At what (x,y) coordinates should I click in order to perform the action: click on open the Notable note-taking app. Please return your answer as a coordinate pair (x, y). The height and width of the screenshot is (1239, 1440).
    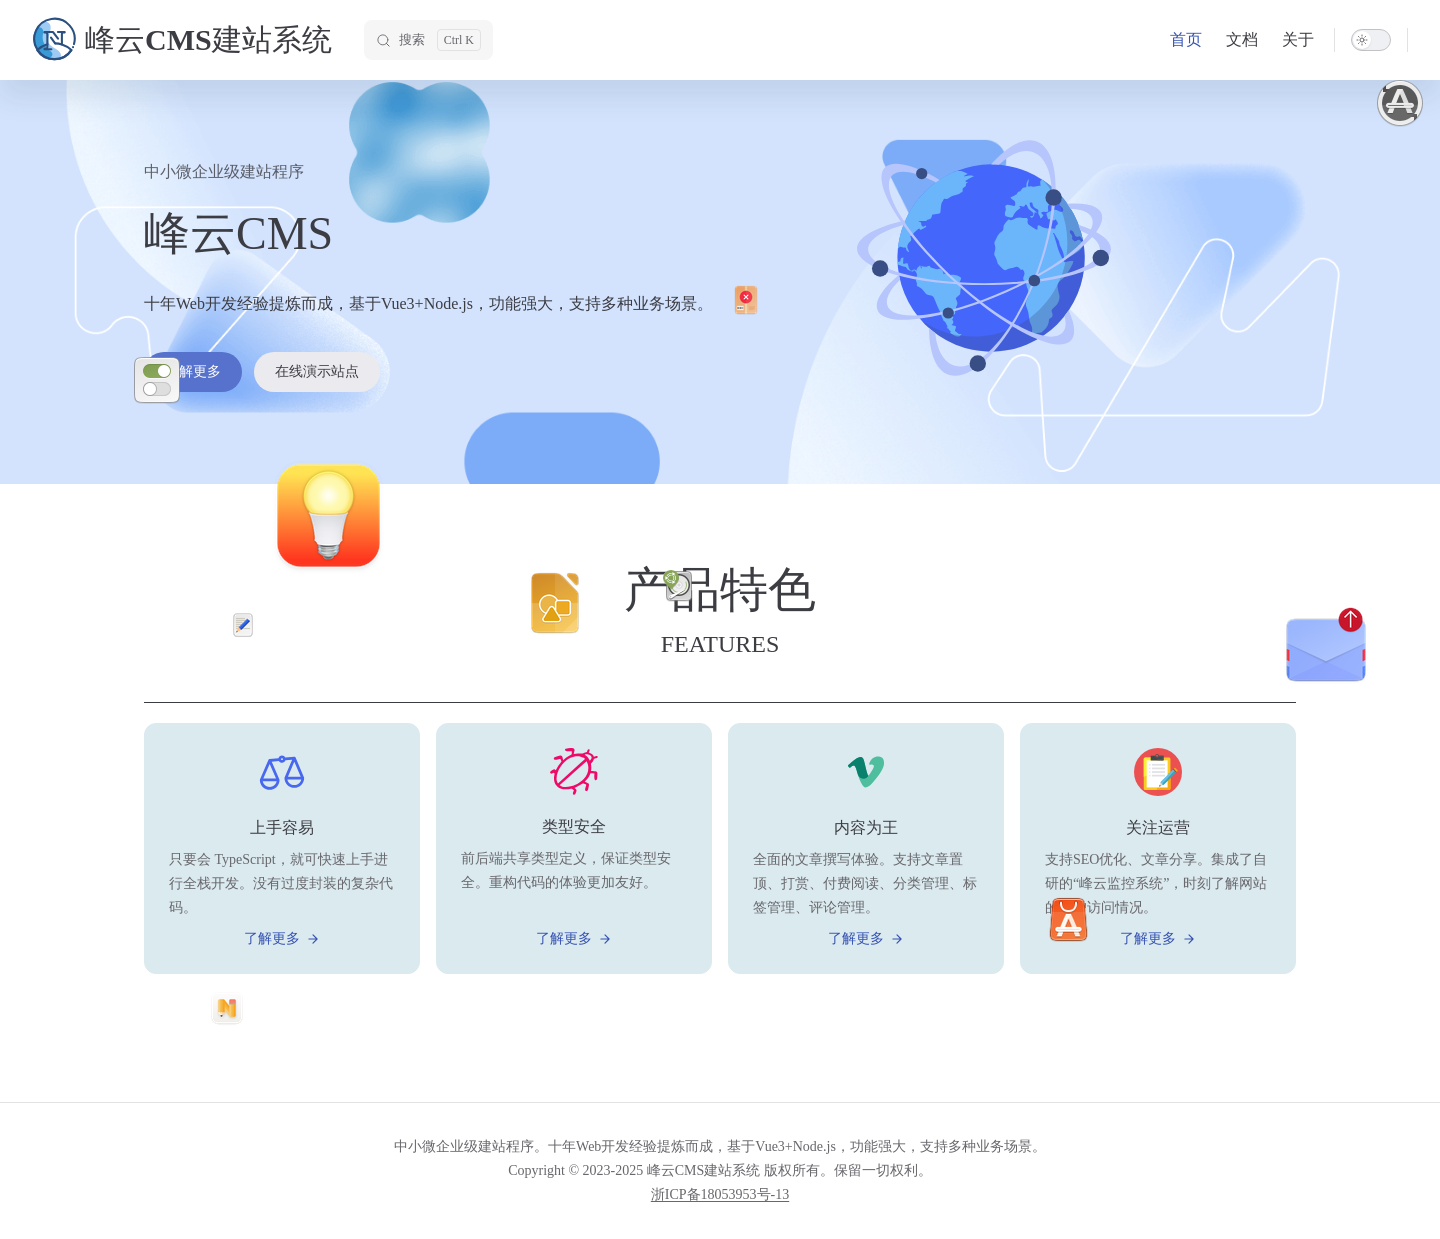
    Looking at the image, I should click on (227, 1008).